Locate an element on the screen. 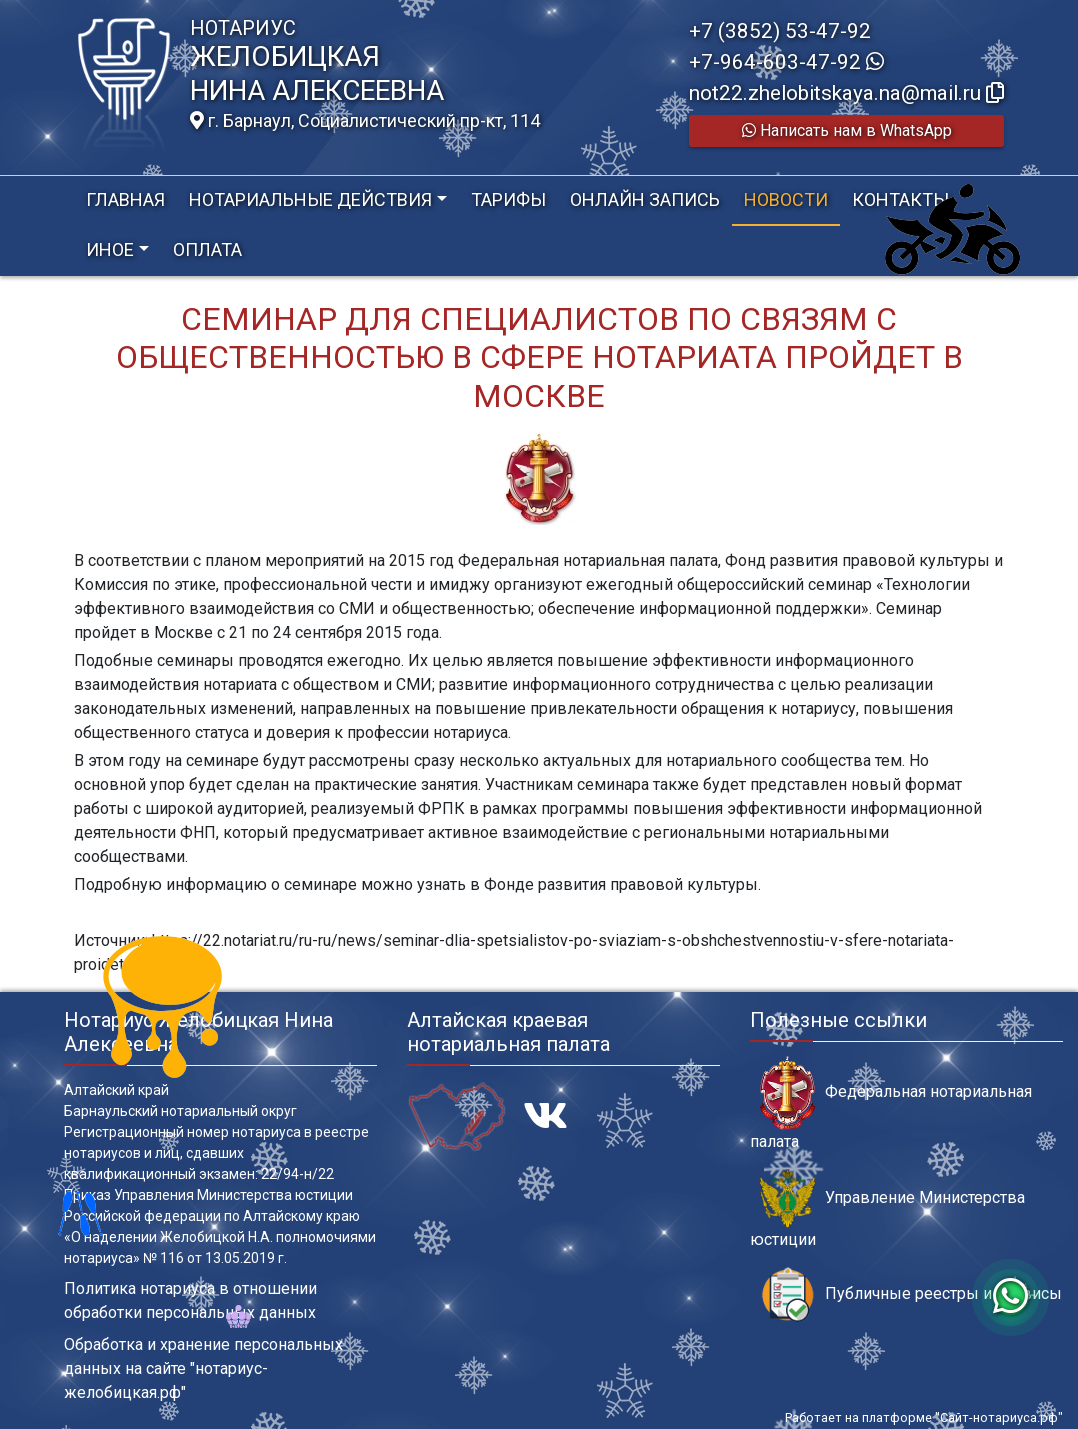 The image size is (1078, 1429). indicates premium or royal status in a game is located at coordinates (238, 1316).